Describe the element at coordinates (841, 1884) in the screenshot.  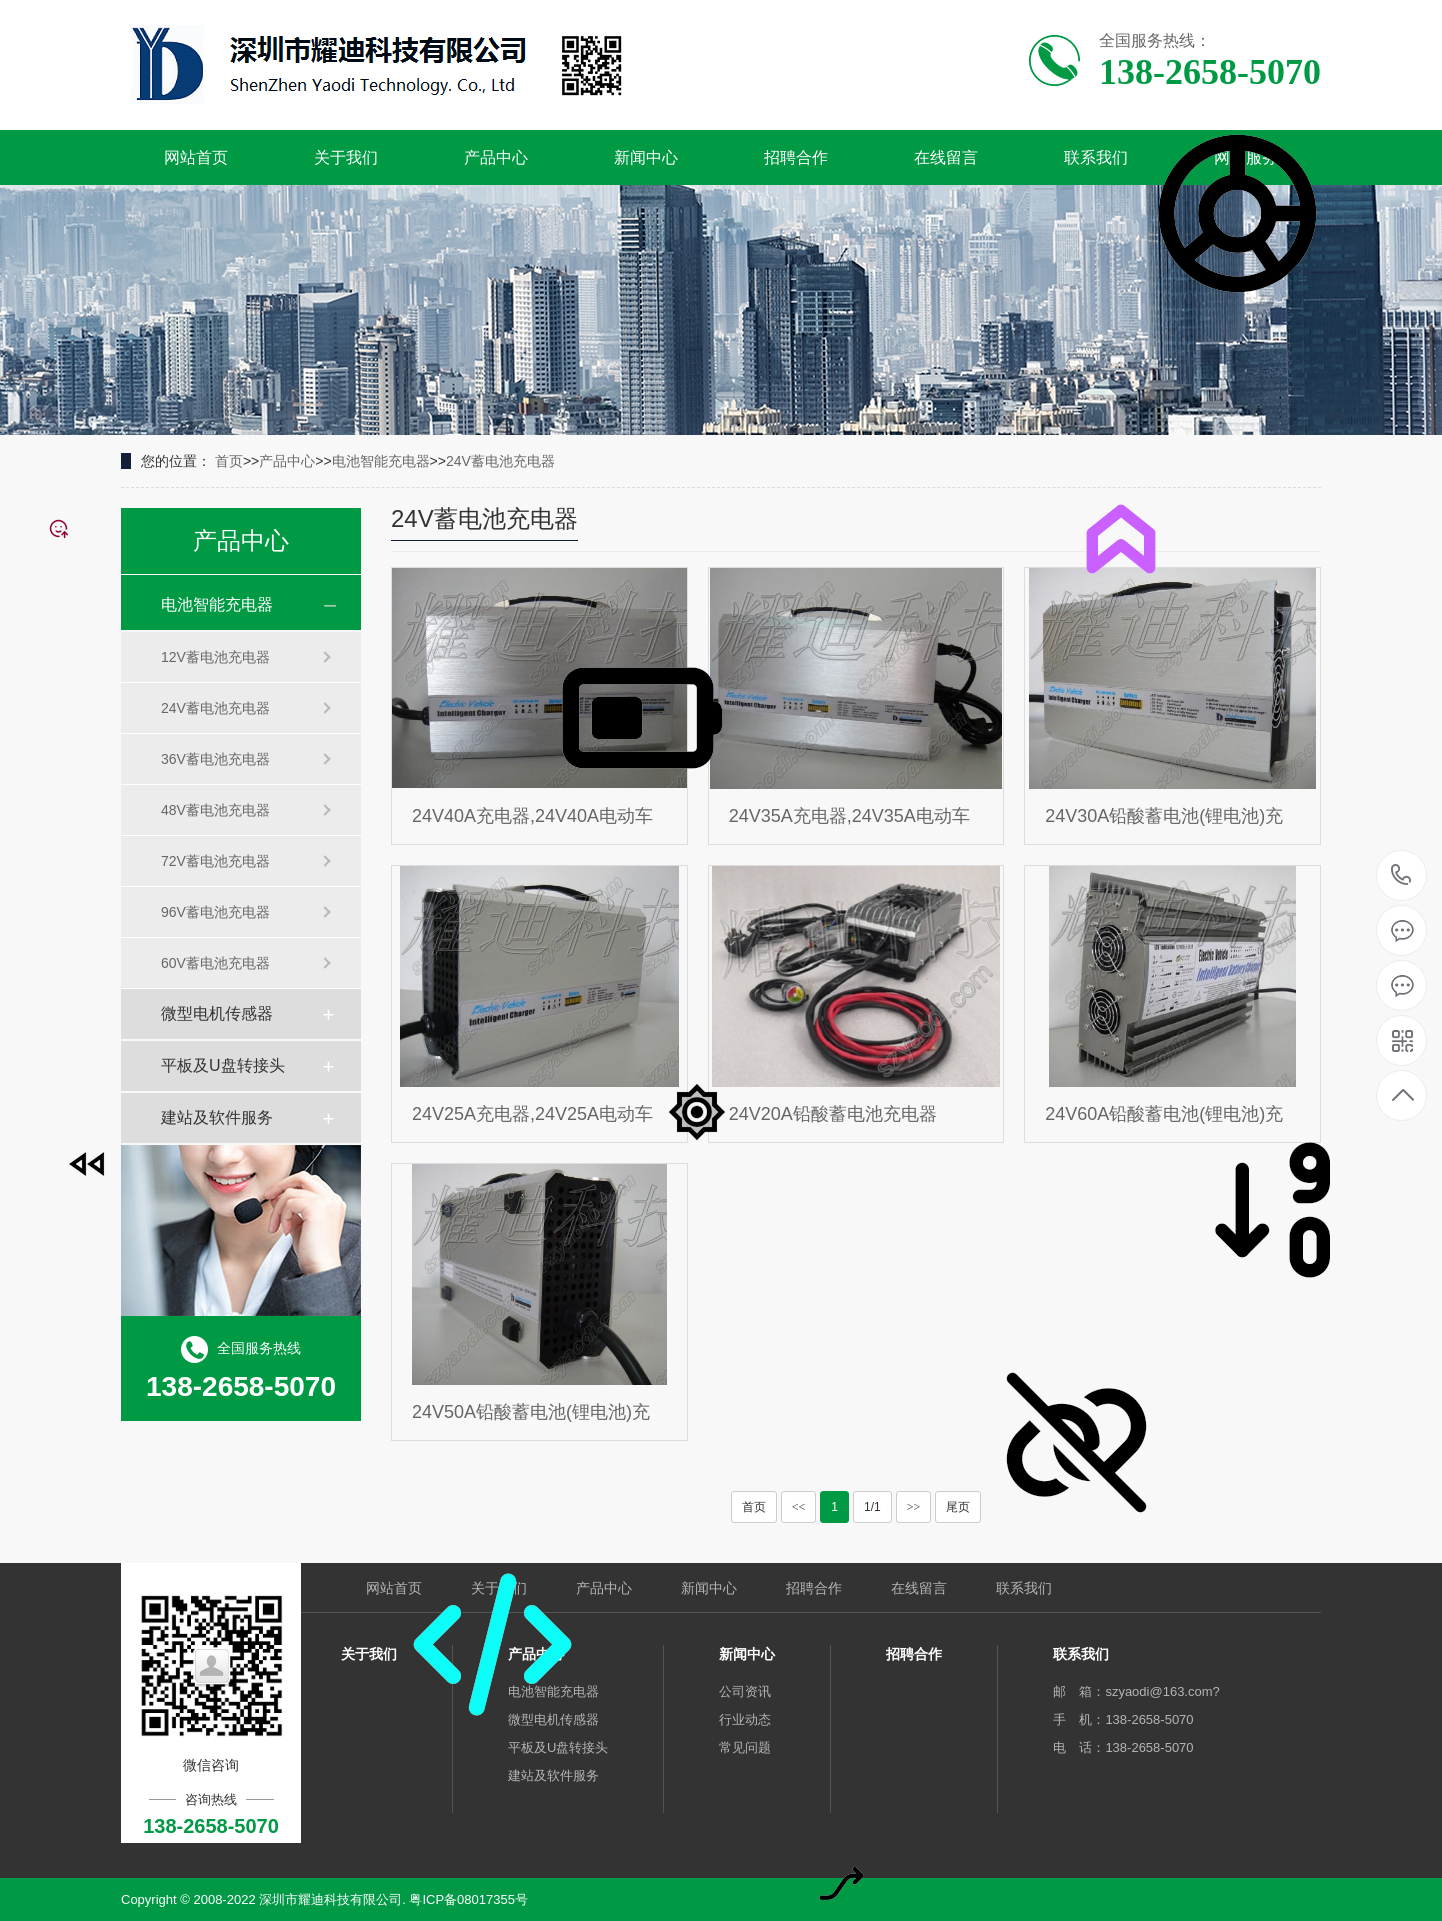
I see `indicates upward trend or growth` at that location.